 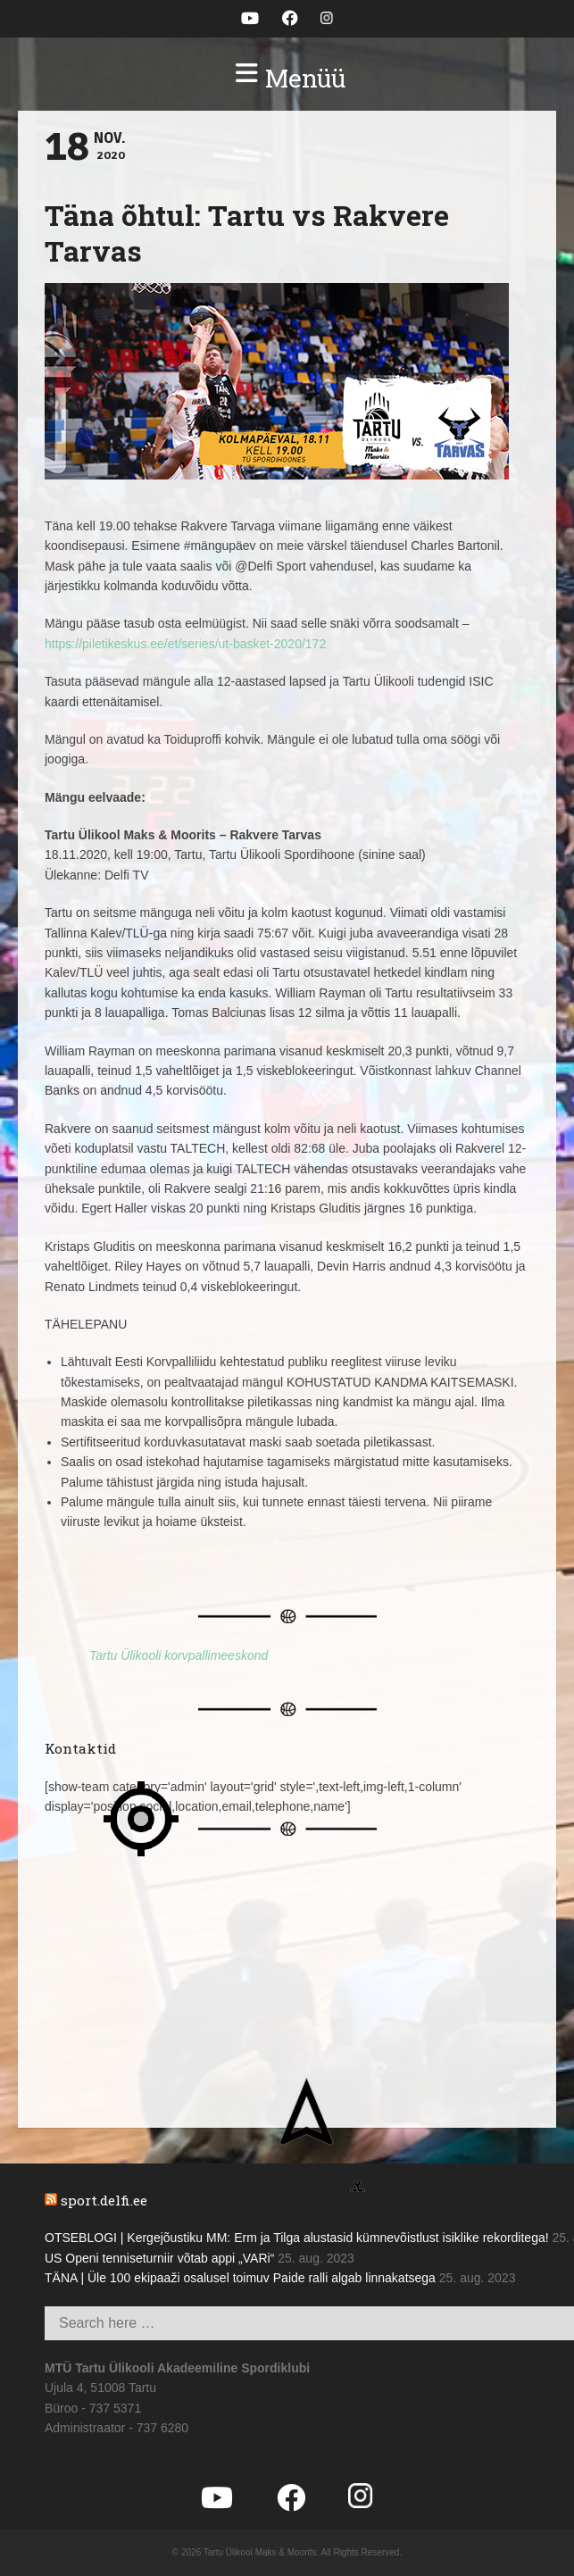 I want to click on center map on your current location, so click(x=141, y=1819).